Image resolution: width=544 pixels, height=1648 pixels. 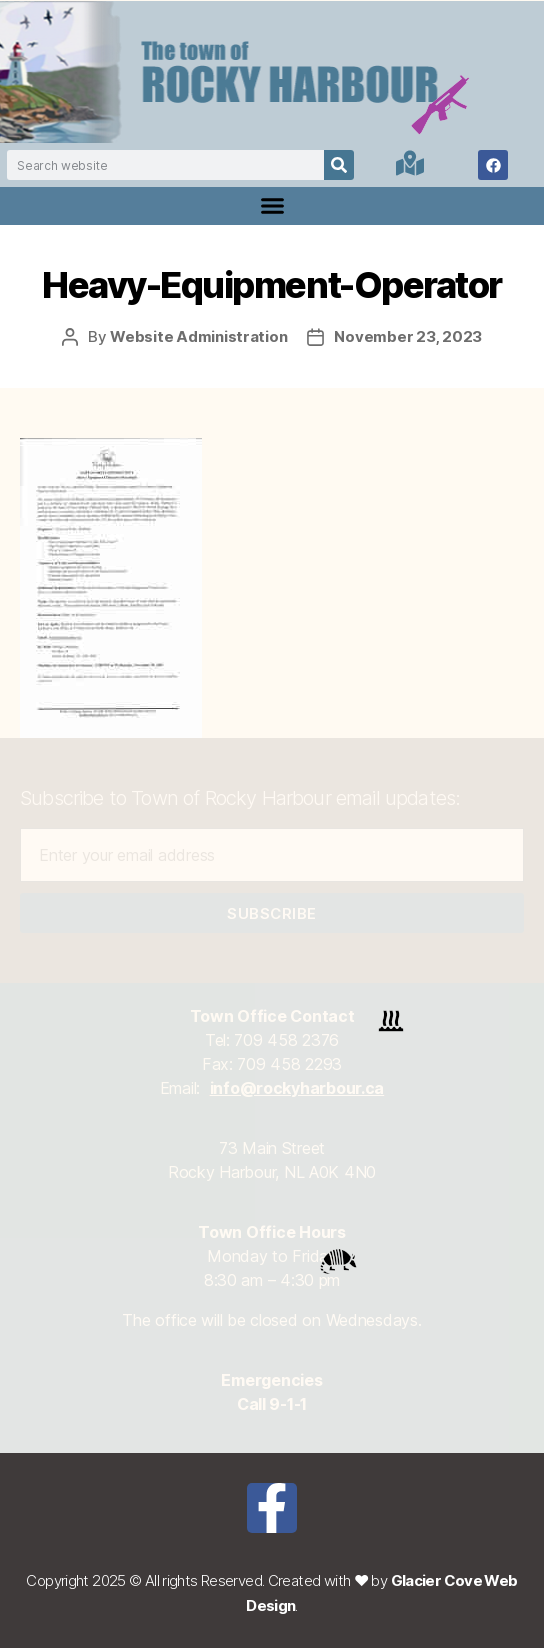 I want to click on select MP5 submachine gun weapon, so click(x=440, y=105).